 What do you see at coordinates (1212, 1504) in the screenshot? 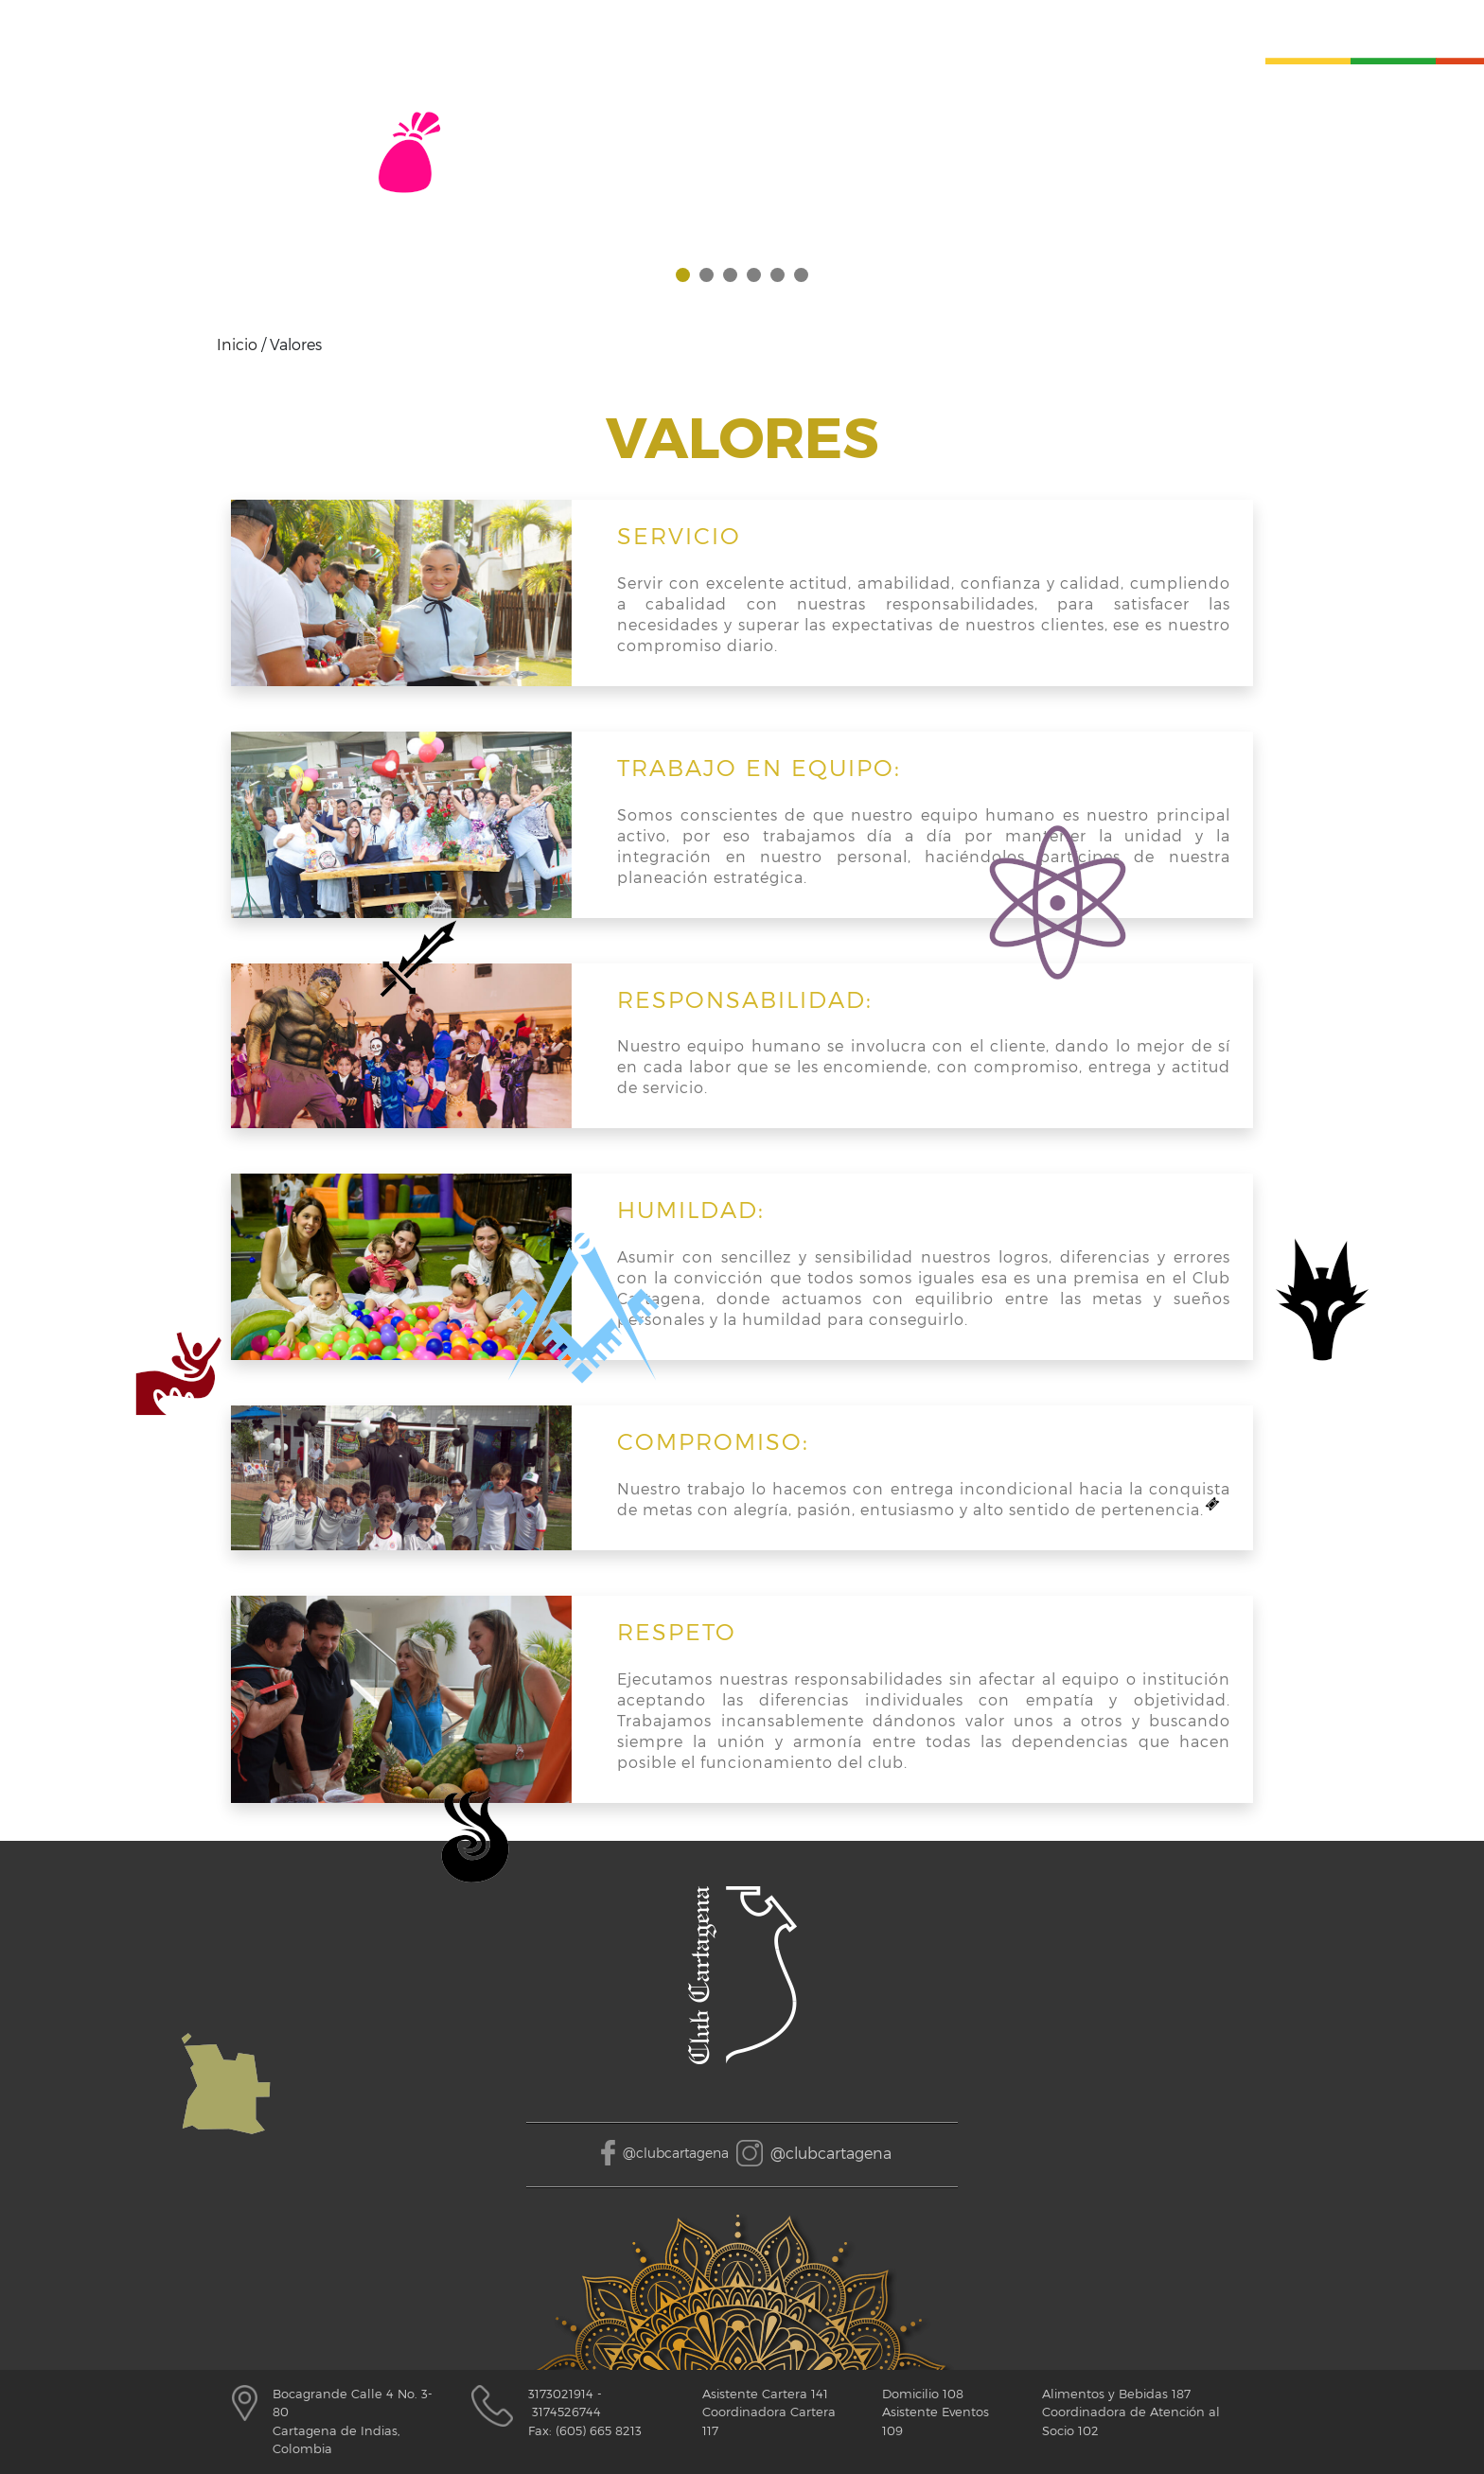
I see `view your tickets or passes` at bounding box center [1212, 1504].